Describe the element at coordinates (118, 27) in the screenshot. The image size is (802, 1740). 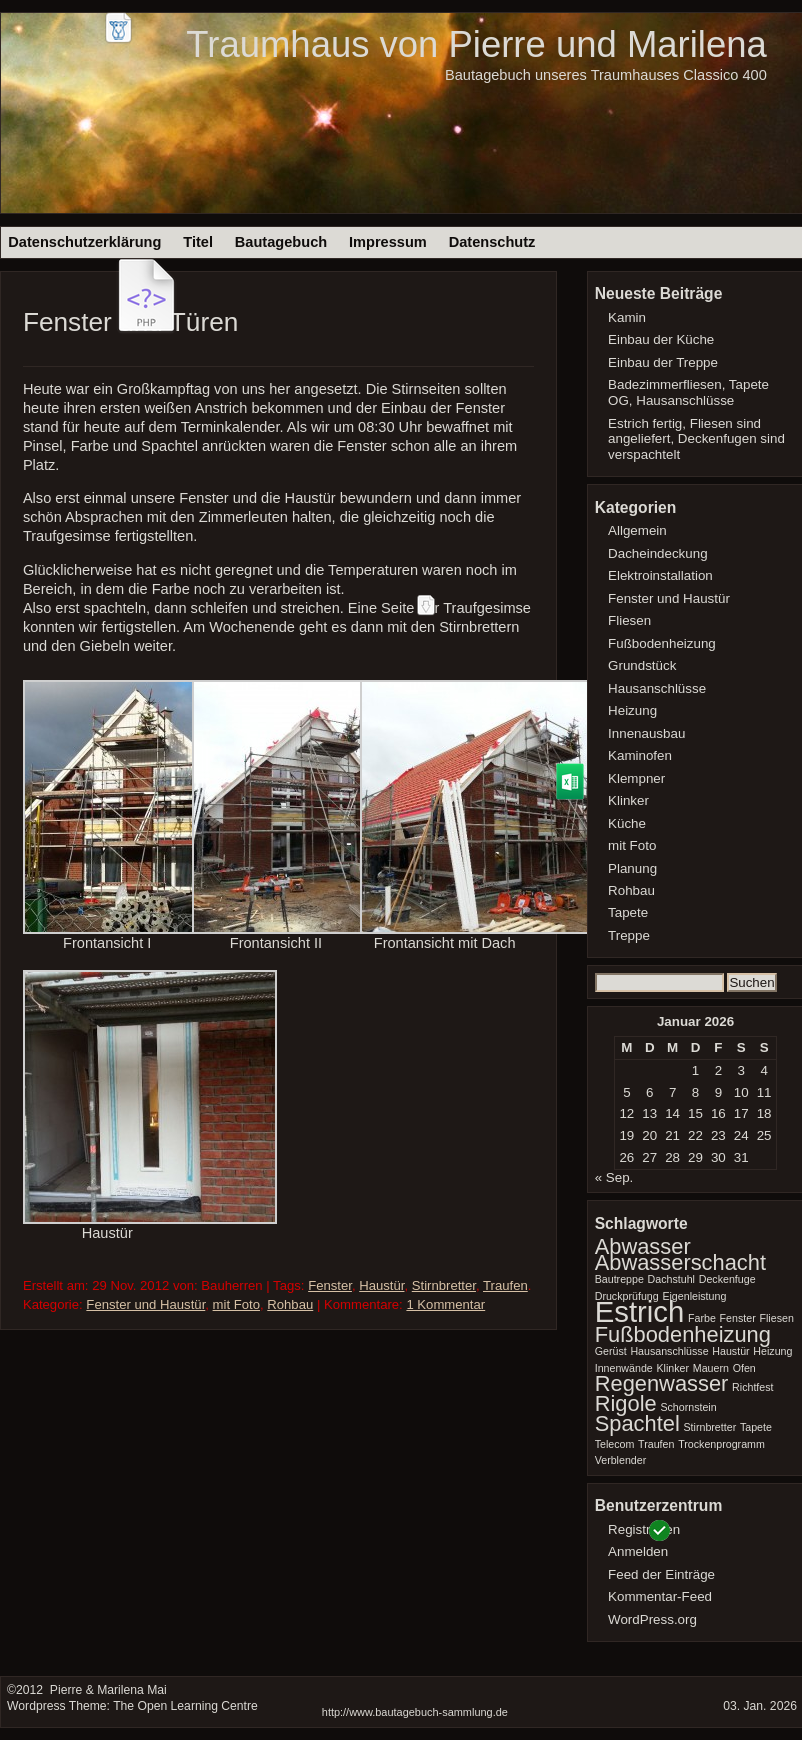
I see `indicates a perl script or program file` at that location.